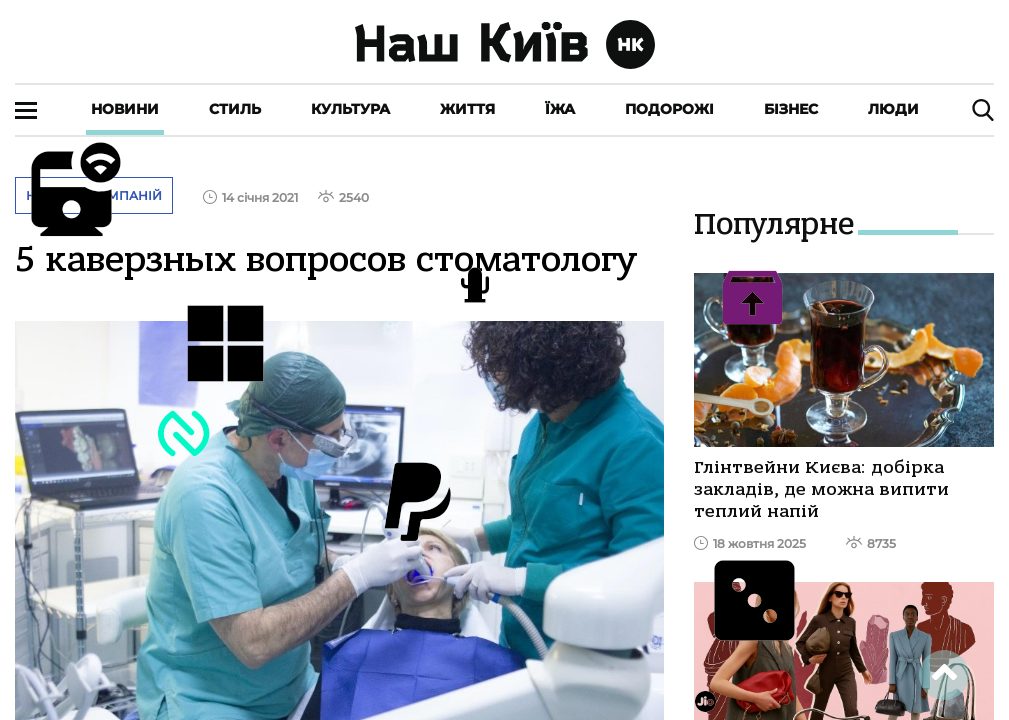 The height and width of the screenshot is (720, 1009). What do you see at coordinates (183, 433) in the screenshot?
I see `tap to enable NFC connectivity` at bounding box center [183, 433].